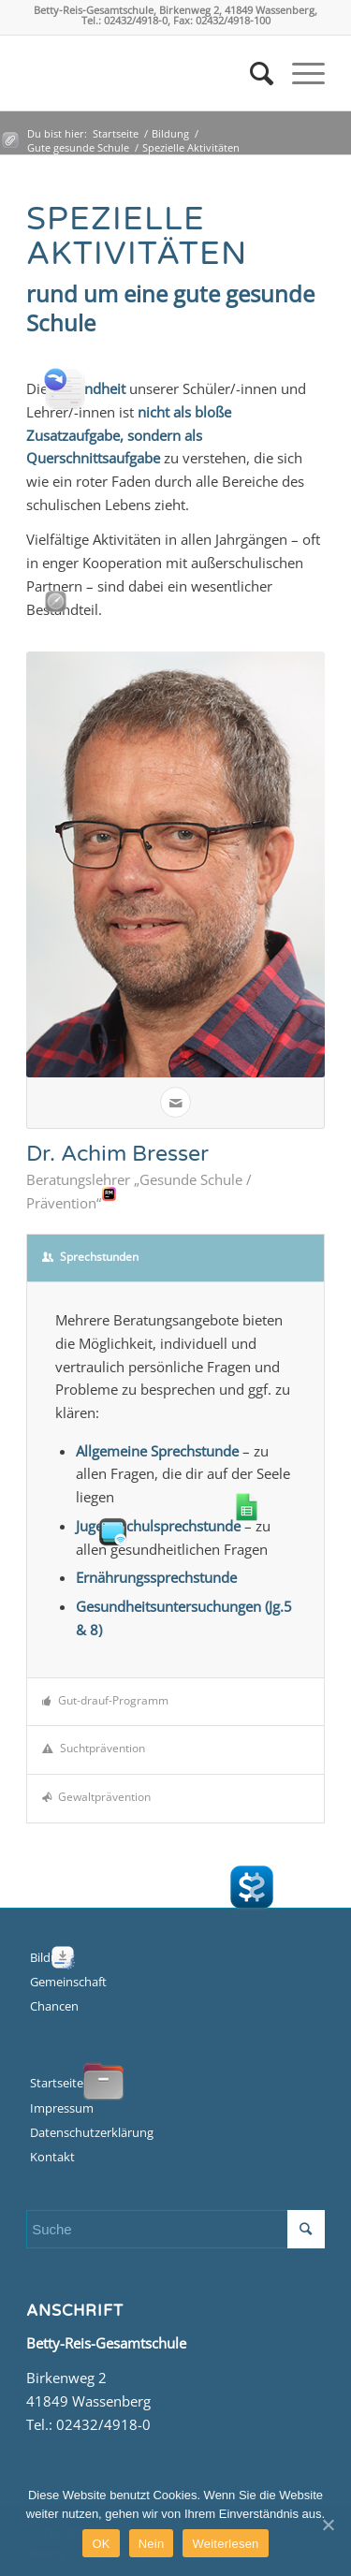 This screenshot has width=351, height=2576. What do you see at coordinates (246, 1507) in the screenshot?
I see `open a spreadsheet file` at bounding box center [246, 1507].